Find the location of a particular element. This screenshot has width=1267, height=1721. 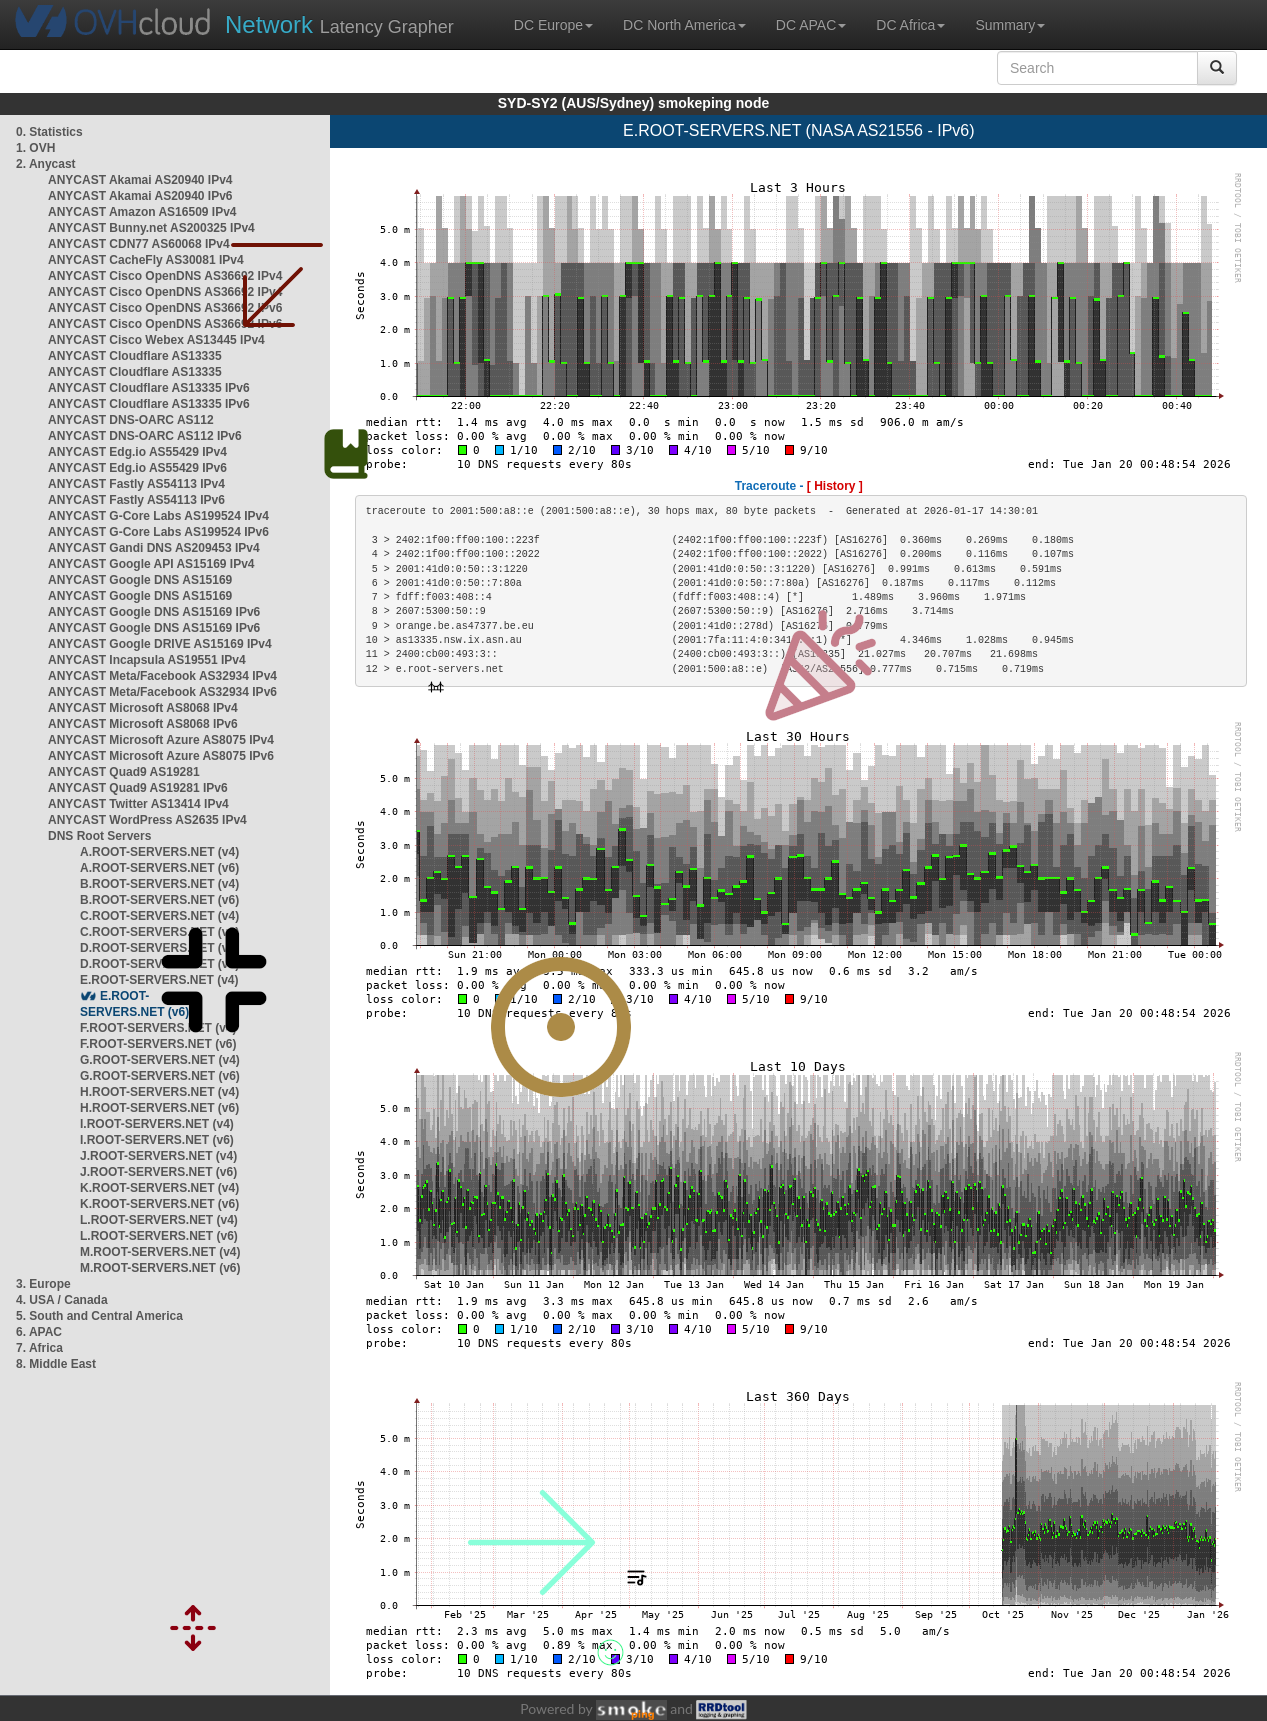

exit fullscreen mode is located at coordinates (214, 980).